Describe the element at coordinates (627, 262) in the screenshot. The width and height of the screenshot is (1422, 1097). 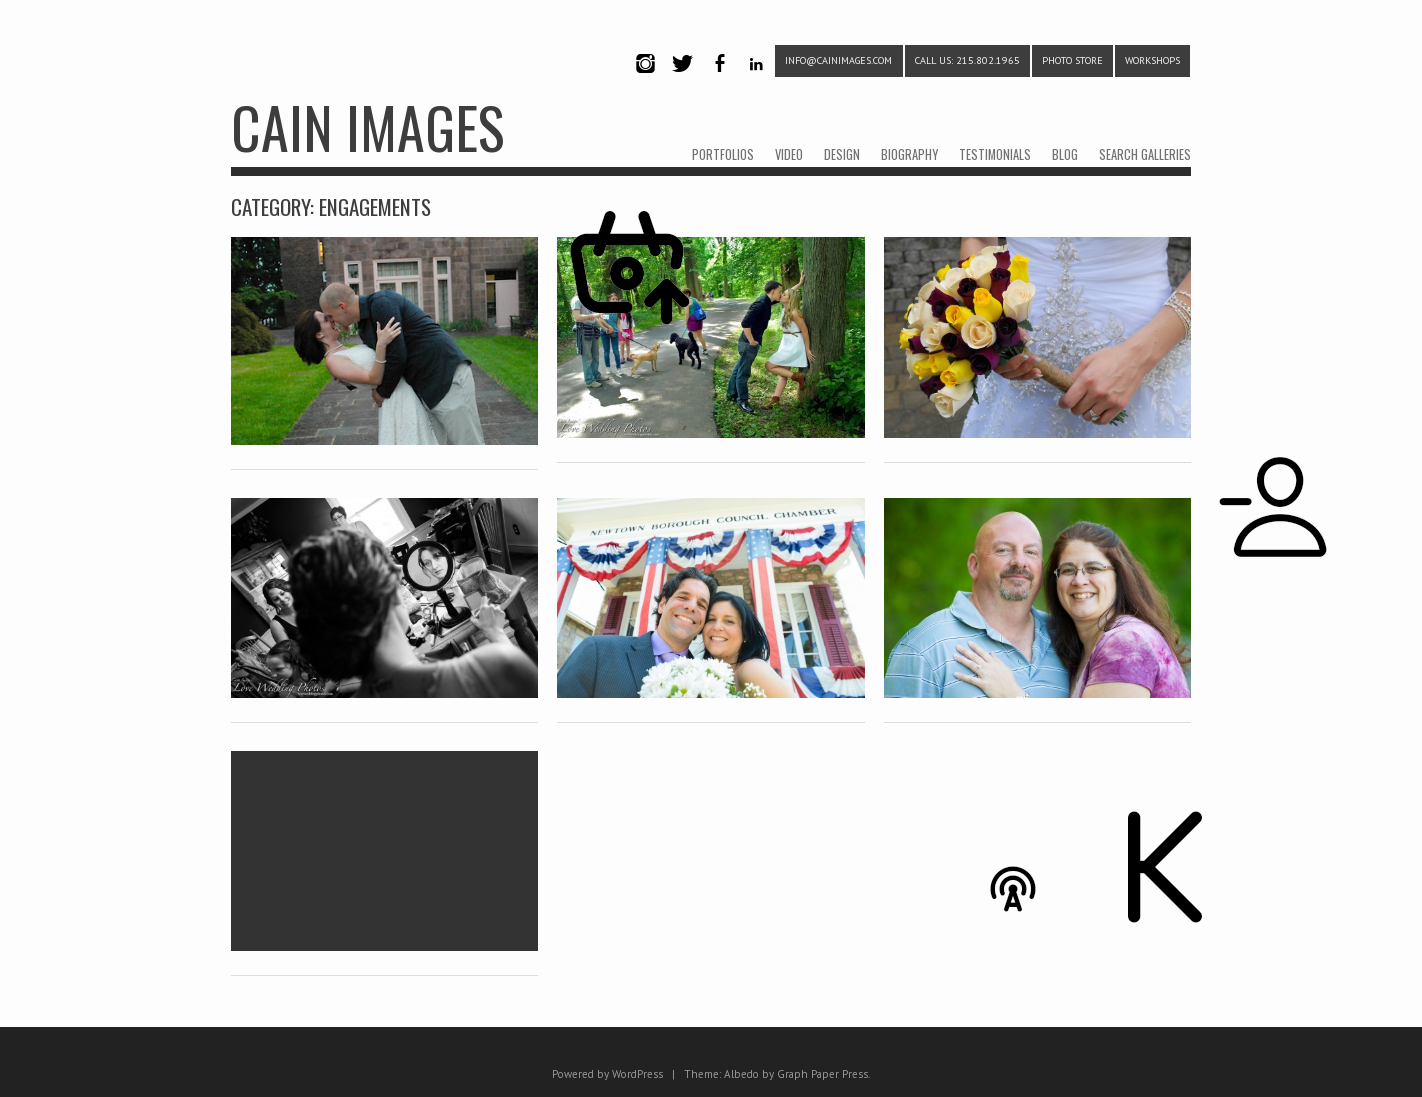
I see `upload items from your basket` at that location.